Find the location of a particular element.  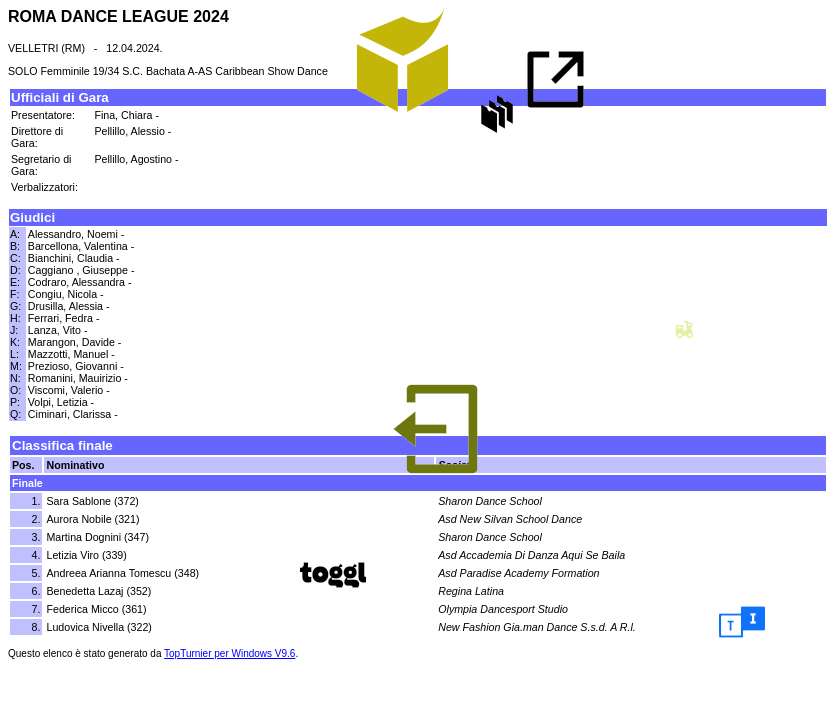

wasmer logo is located at coordinates (497, 114).